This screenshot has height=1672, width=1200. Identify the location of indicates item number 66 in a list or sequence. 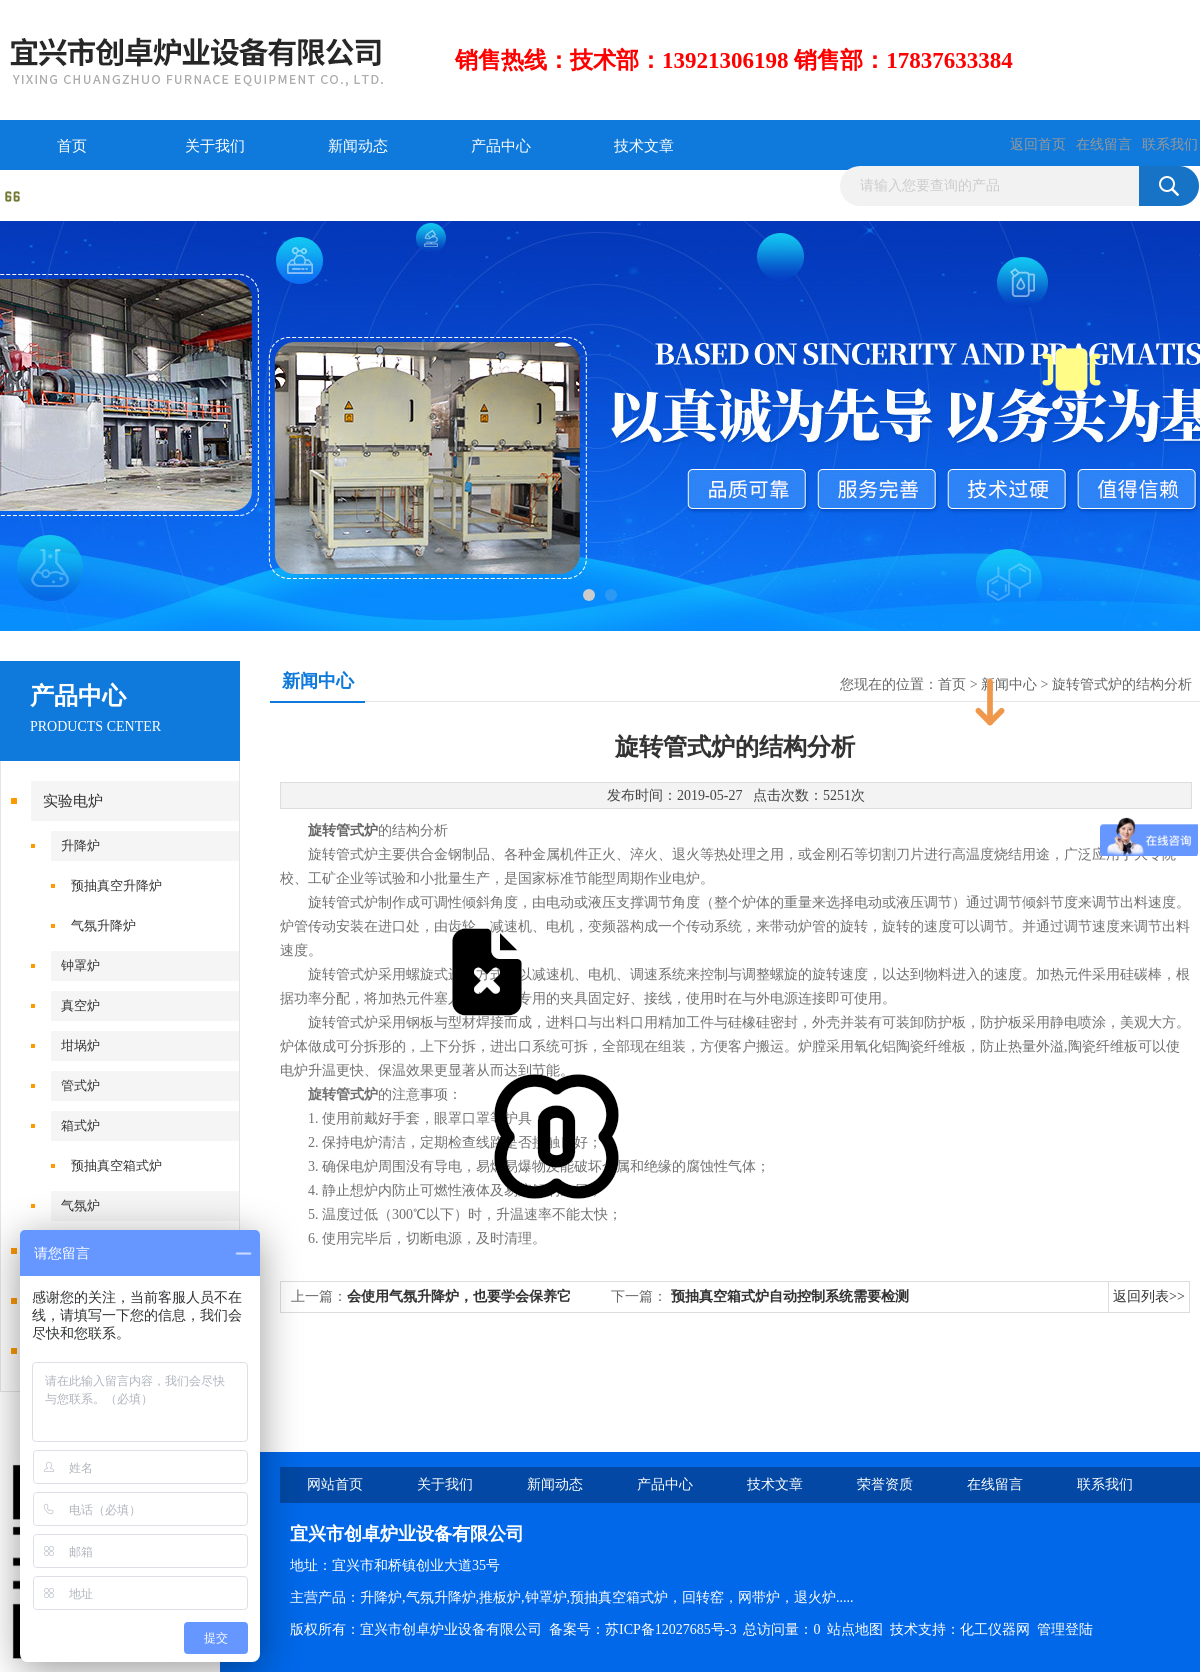
(12, 196).